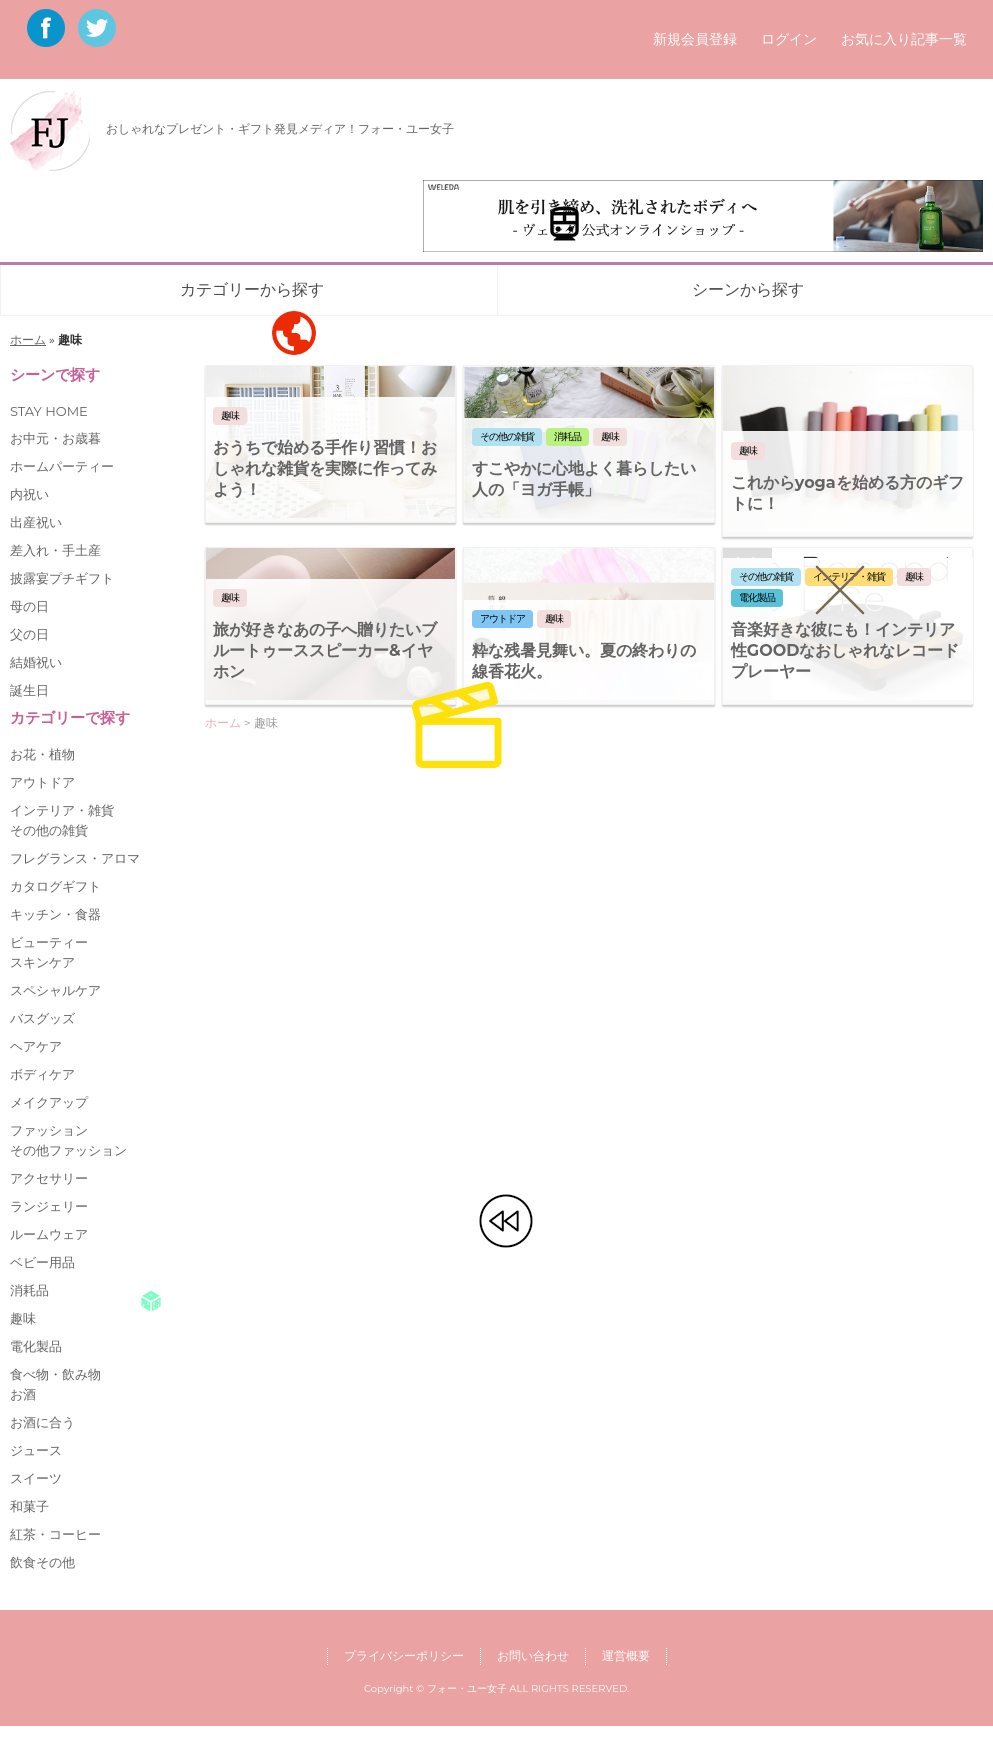  Describe the element at coordinates (840, 590) in the screenshot. I see `close a window or dialog` at that location.